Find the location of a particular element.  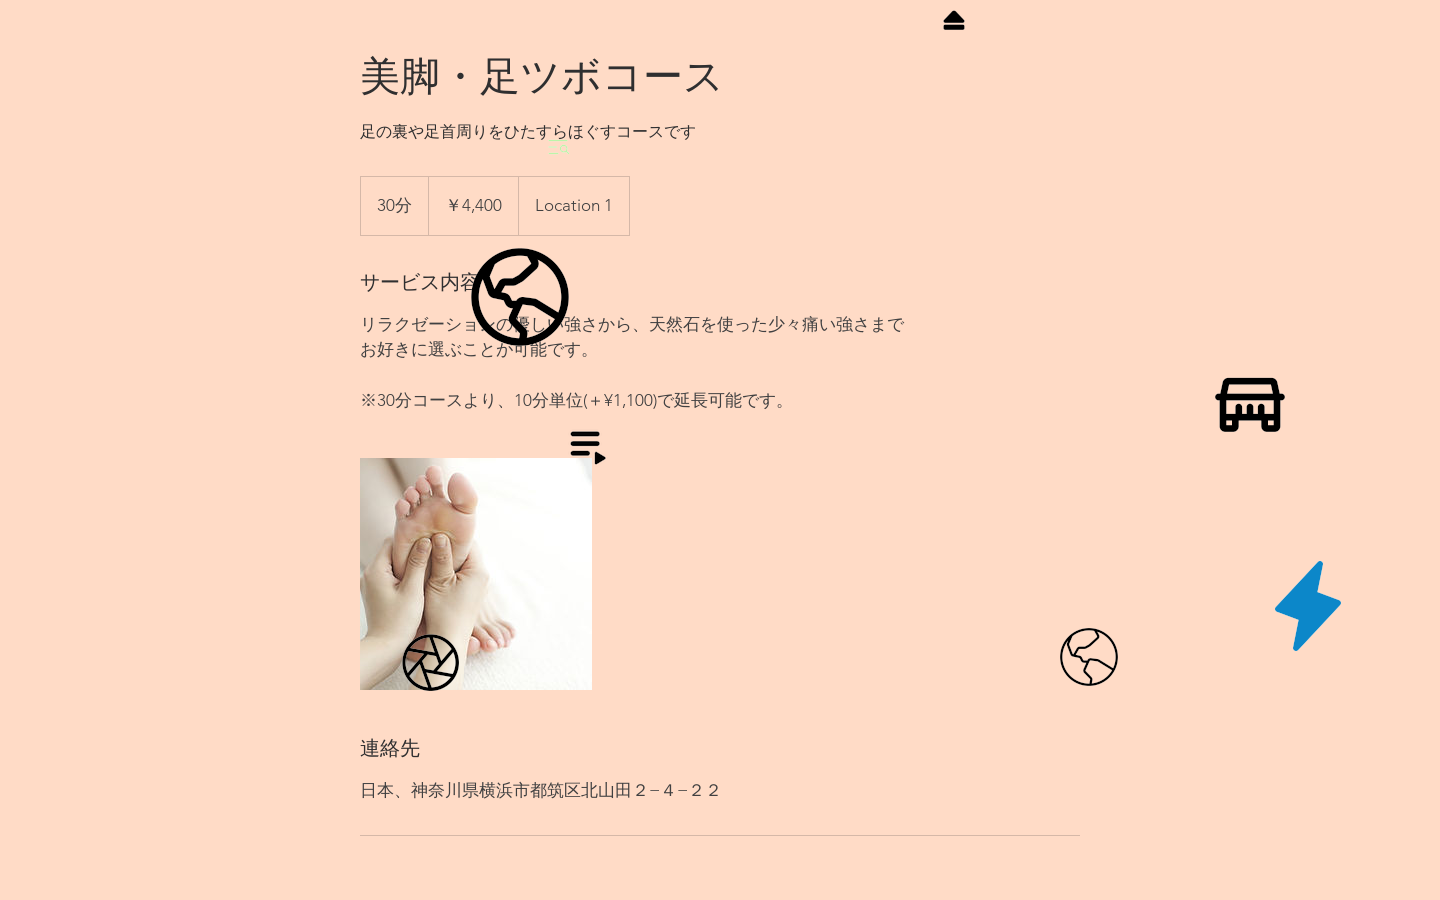

indicates fast or instant action is located at coordinates (1308, 606).